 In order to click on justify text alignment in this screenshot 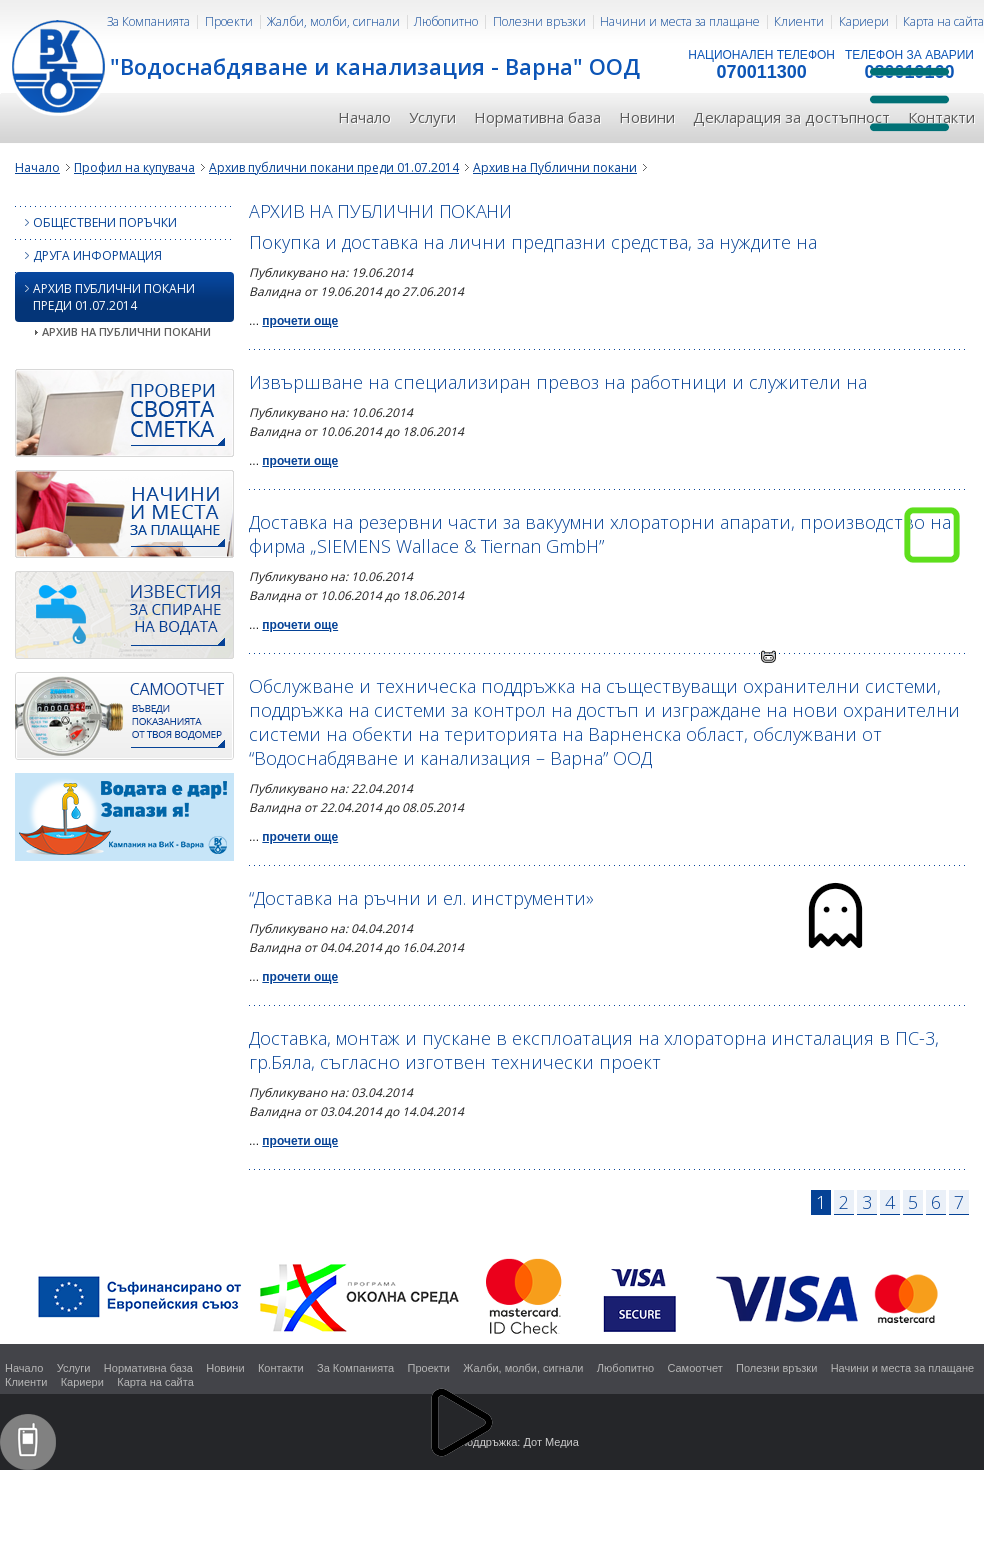, I will do `click(909, 99)`.